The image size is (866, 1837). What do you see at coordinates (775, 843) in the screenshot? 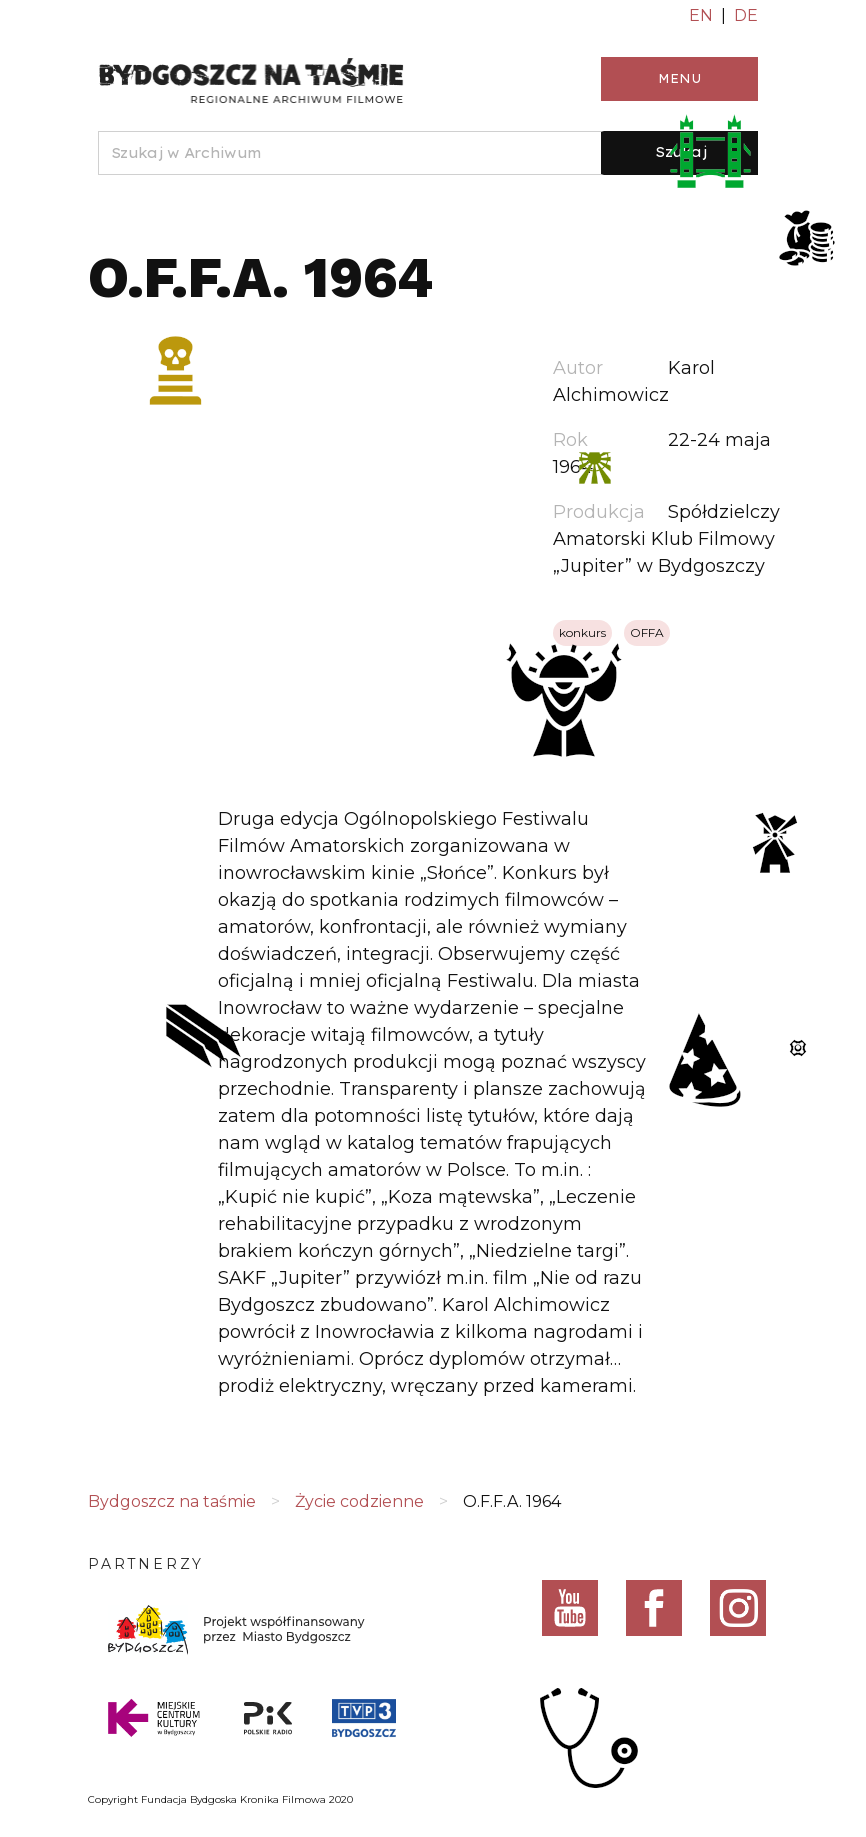
I see `indicates wind energy or renewable power source` at bounding box center [775, 843].